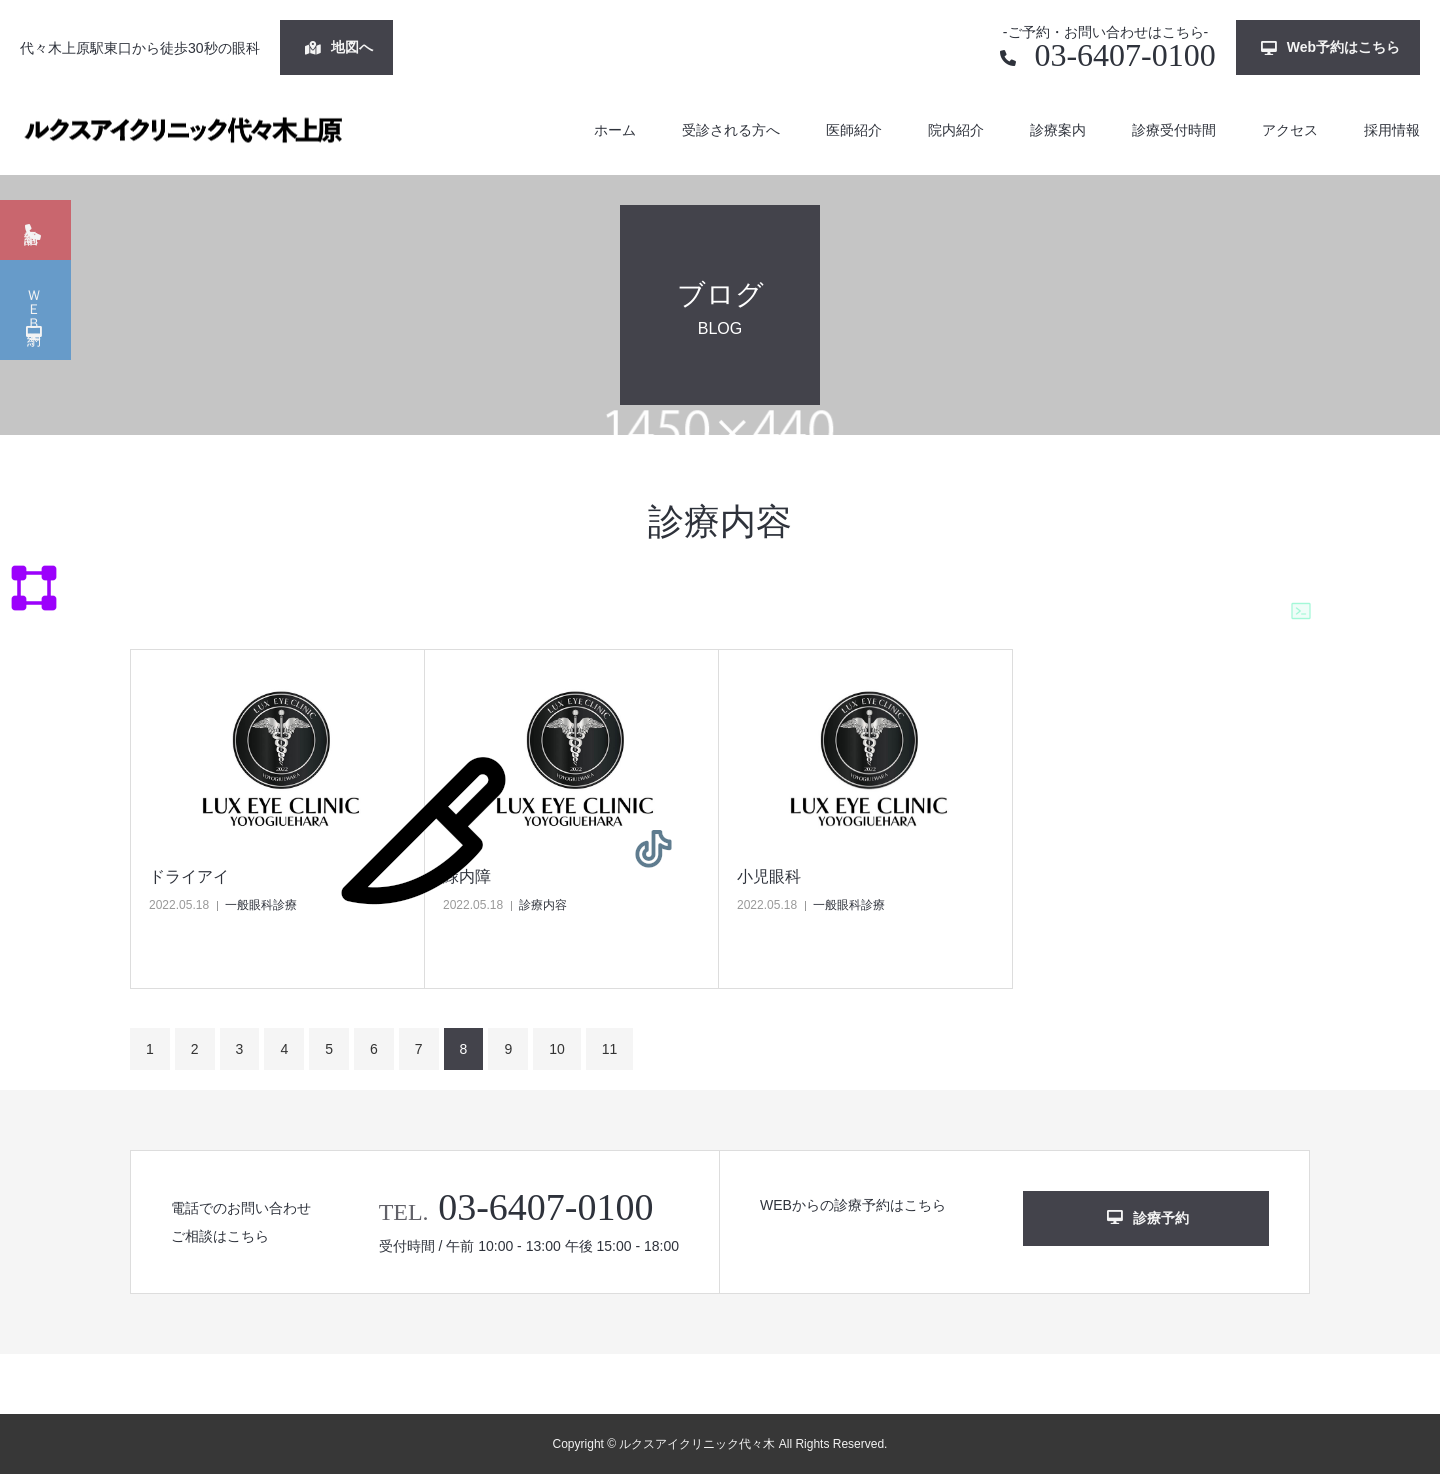 This screenshot has height=1474, width=1440. Describe the element at coordinates (1301, 611) in the screenshot. I see `open terminal or command line interface` at that location.